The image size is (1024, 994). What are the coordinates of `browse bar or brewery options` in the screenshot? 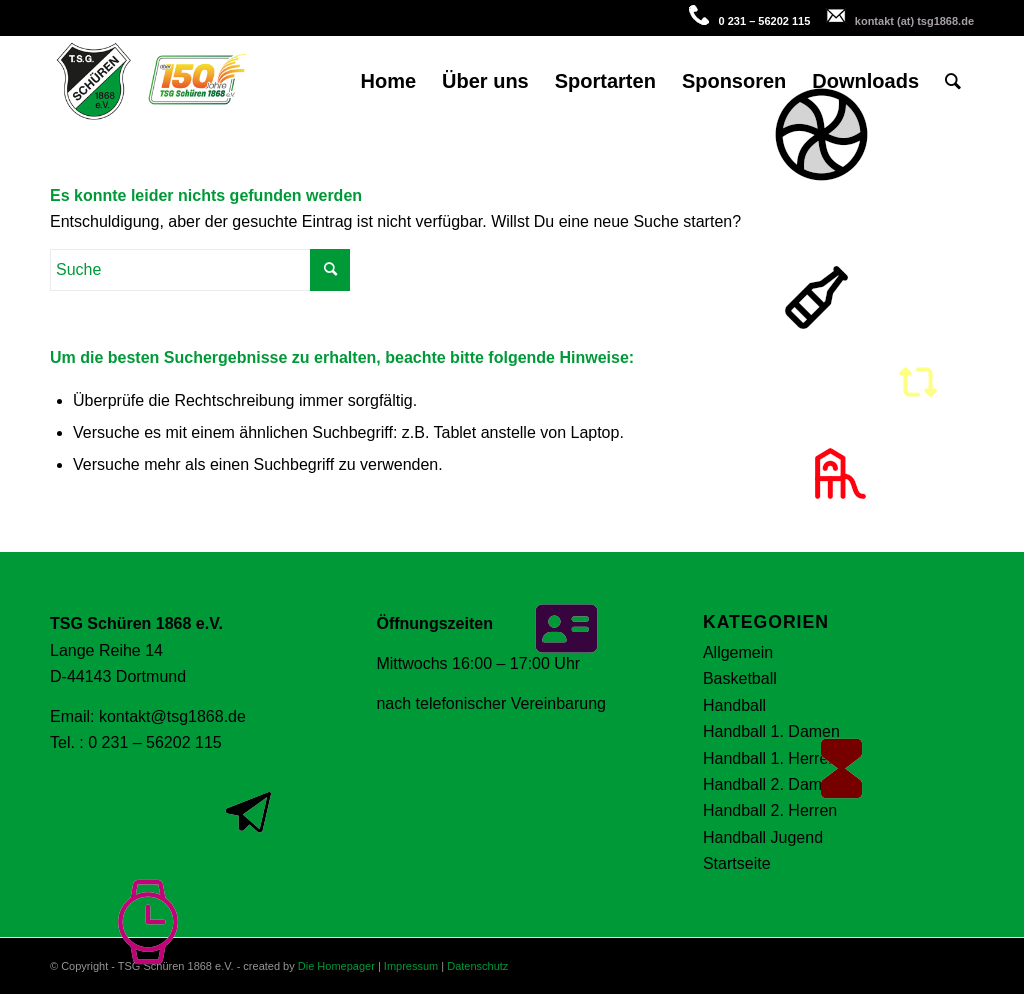 It's located at (815, 298).